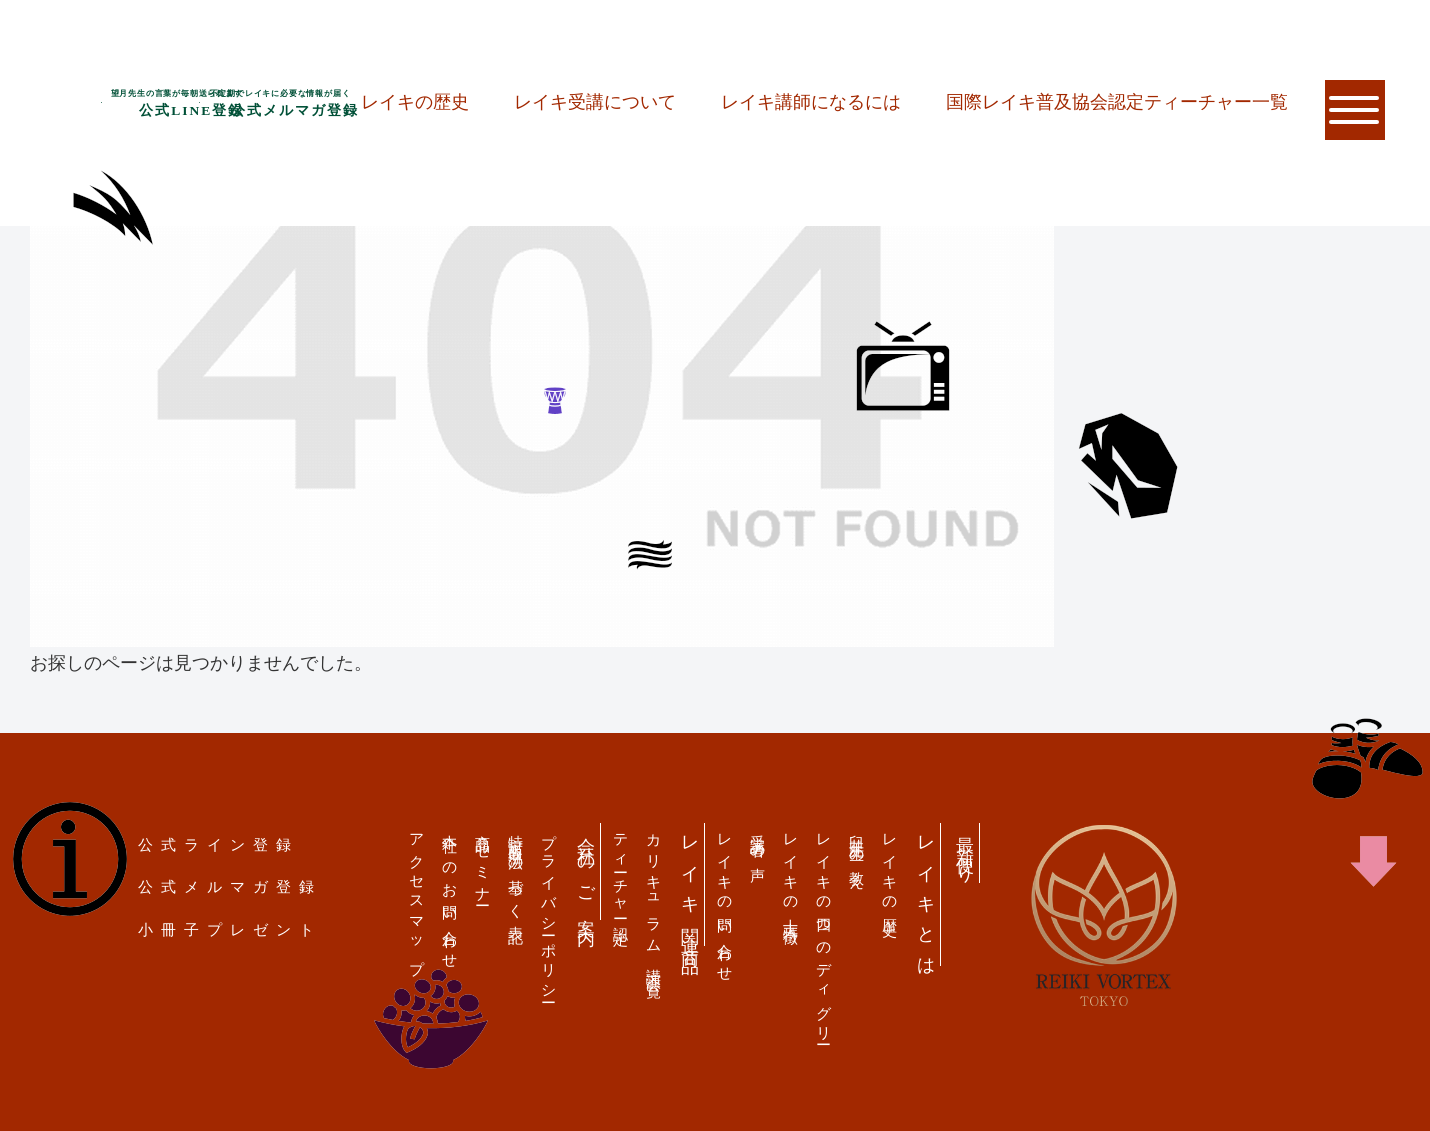  Describe the element at coordinates (431, 1019) in the screenshot. I see `view fruit or berry recipes` at that location.